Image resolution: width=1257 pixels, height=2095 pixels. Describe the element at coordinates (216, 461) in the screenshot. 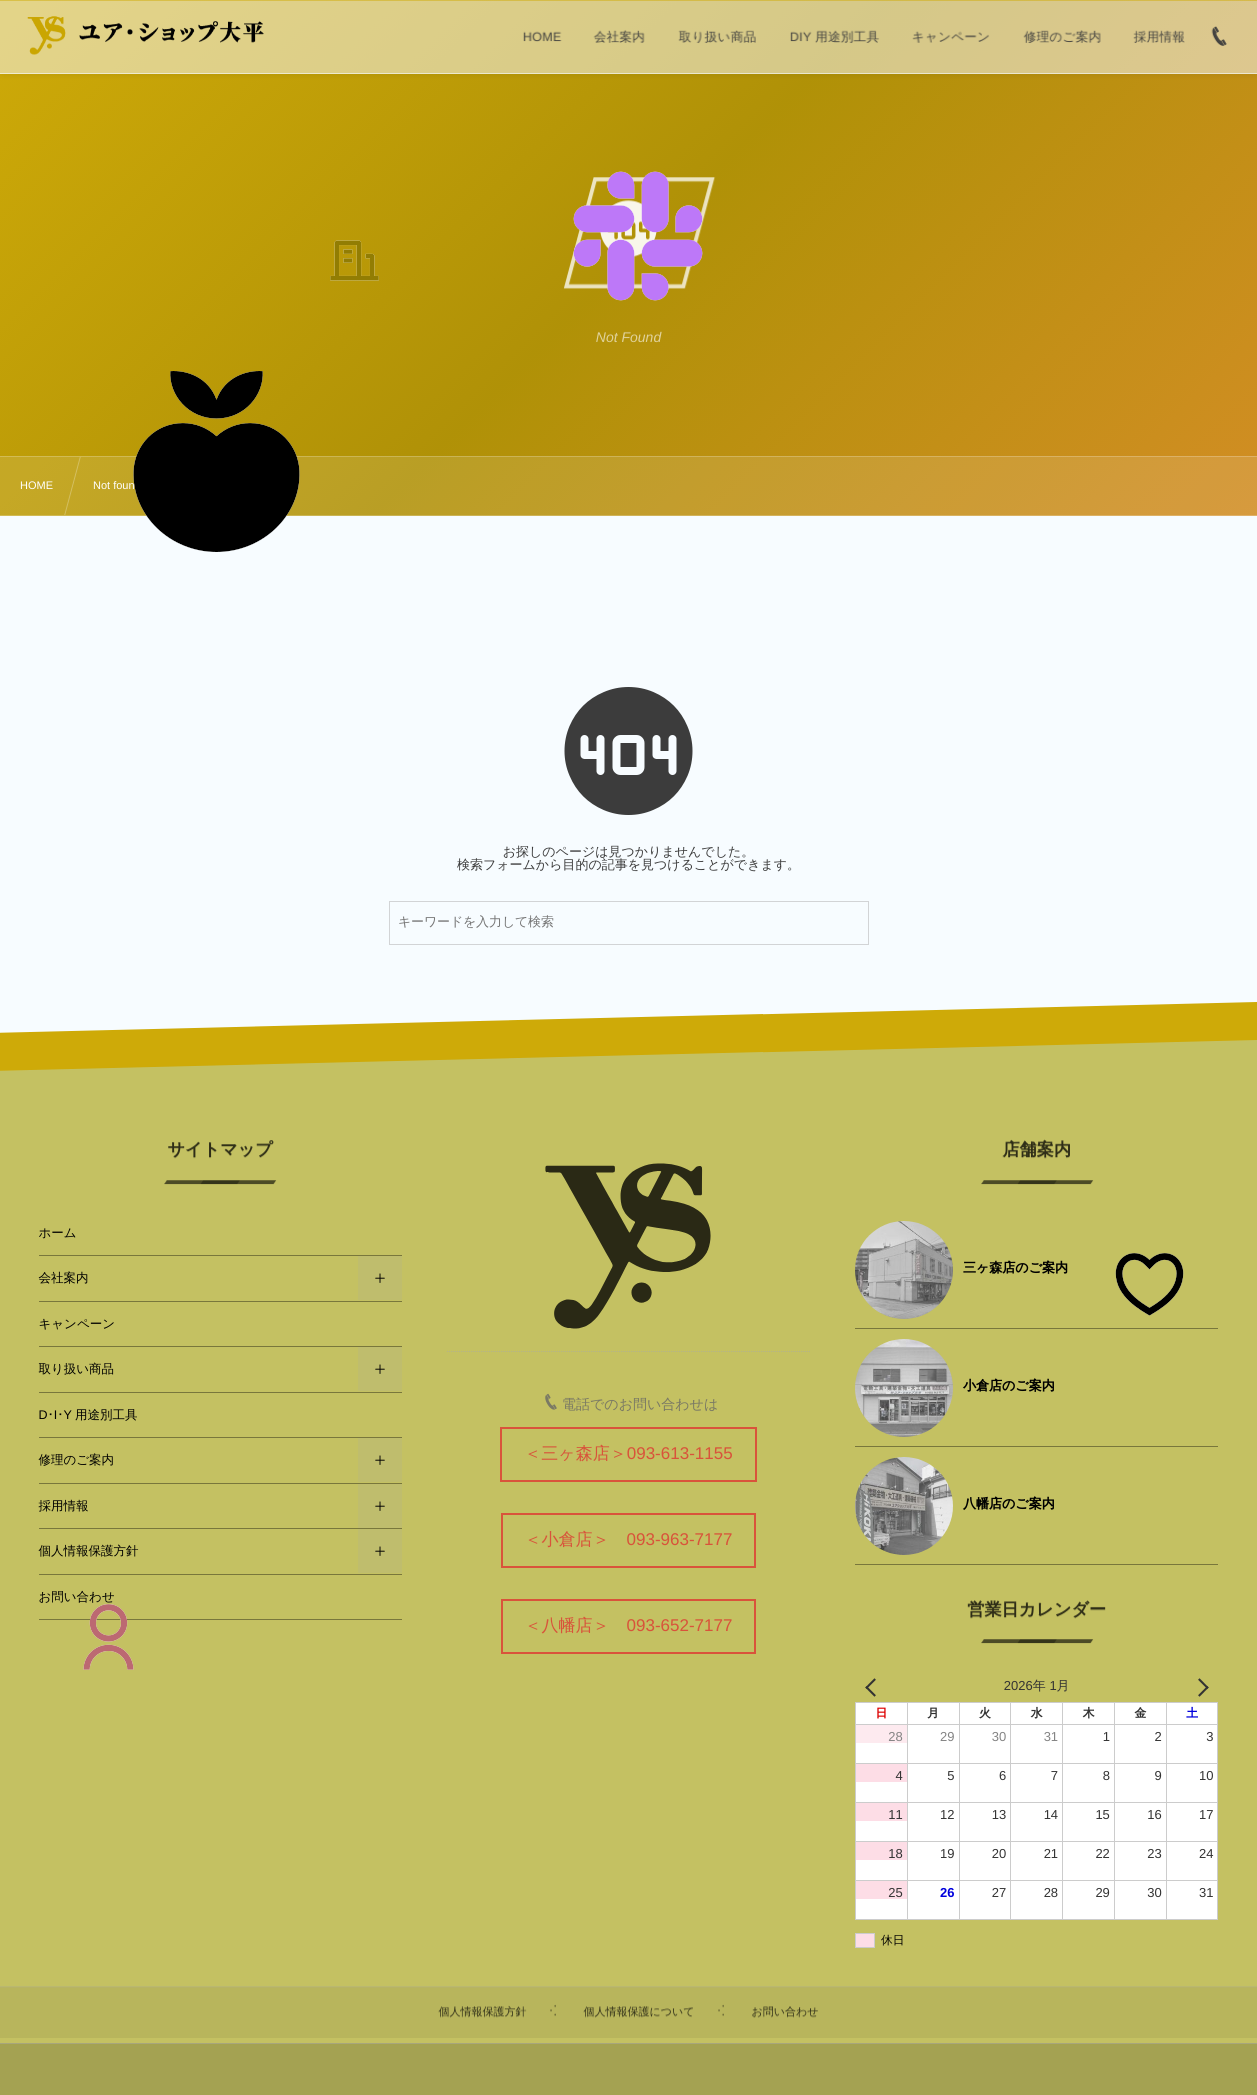

I see `franprix grocery store app or website` at that location.